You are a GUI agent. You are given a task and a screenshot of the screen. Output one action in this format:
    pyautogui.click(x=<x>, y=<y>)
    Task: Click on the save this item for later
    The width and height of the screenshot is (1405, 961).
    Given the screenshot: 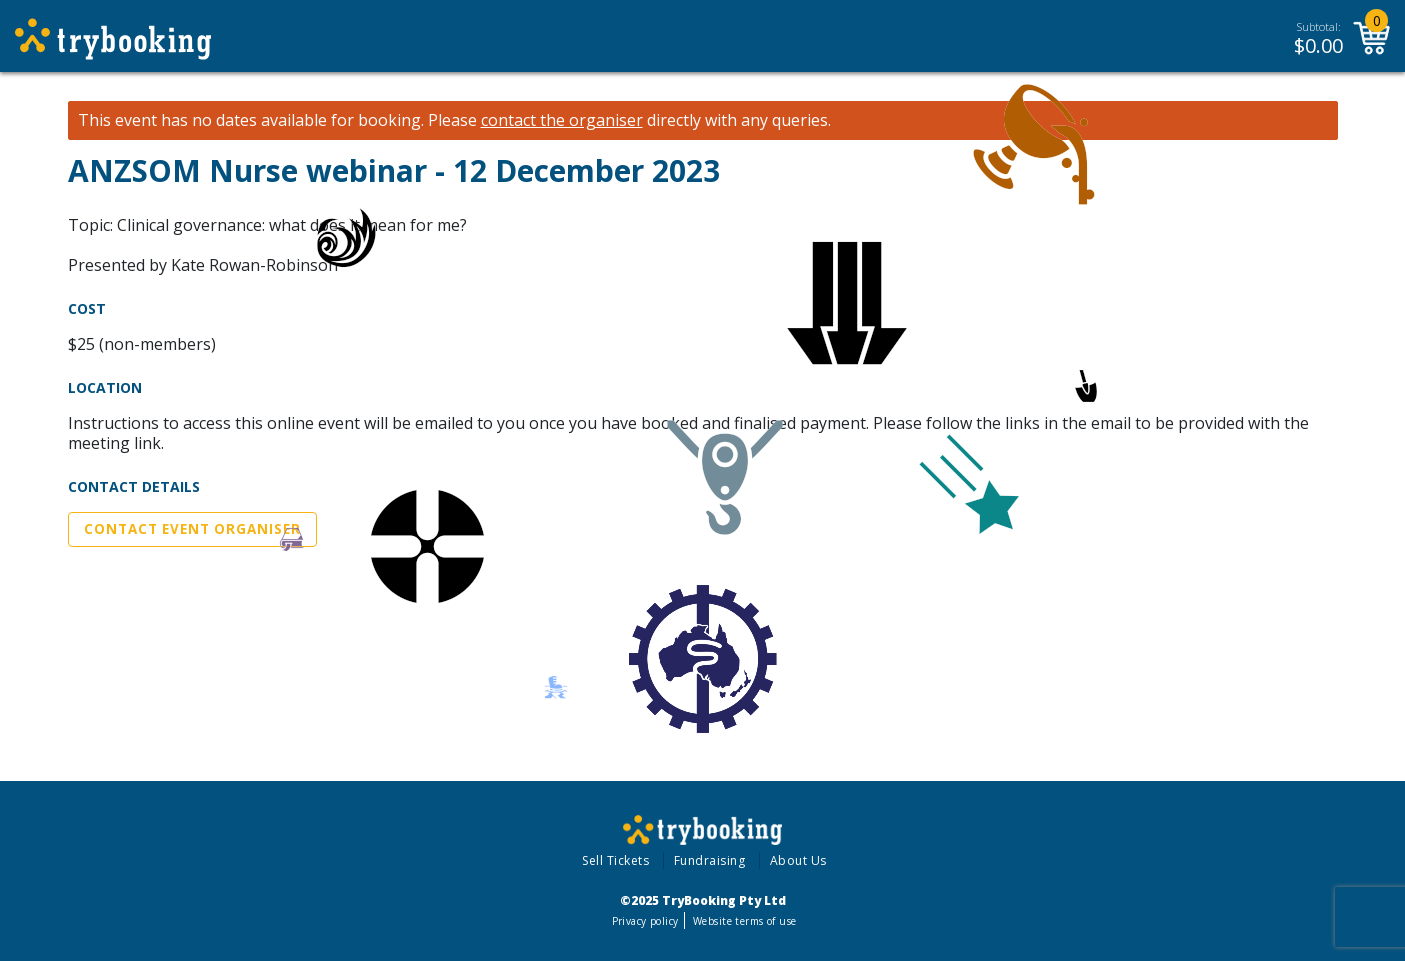 What is the action you would take?
    pyautogui.click(x=291, y=539)
    